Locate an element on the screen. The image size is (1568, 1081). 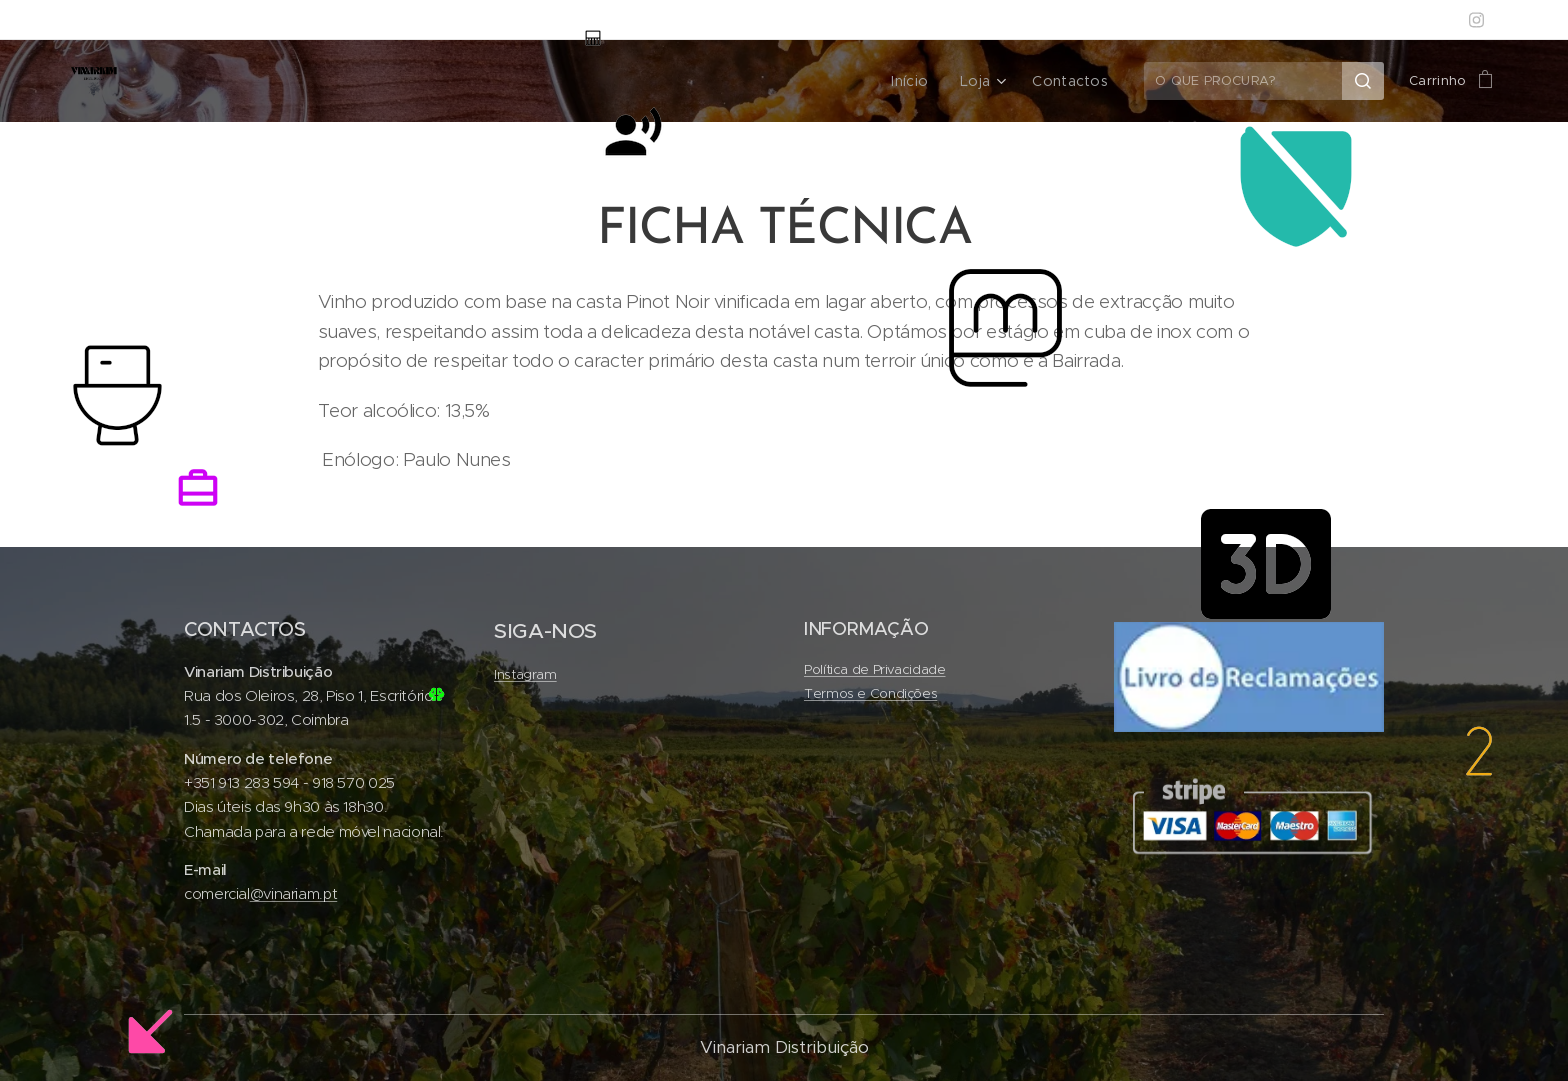
locate nearby restrooms is located at coordinates (117, 393).